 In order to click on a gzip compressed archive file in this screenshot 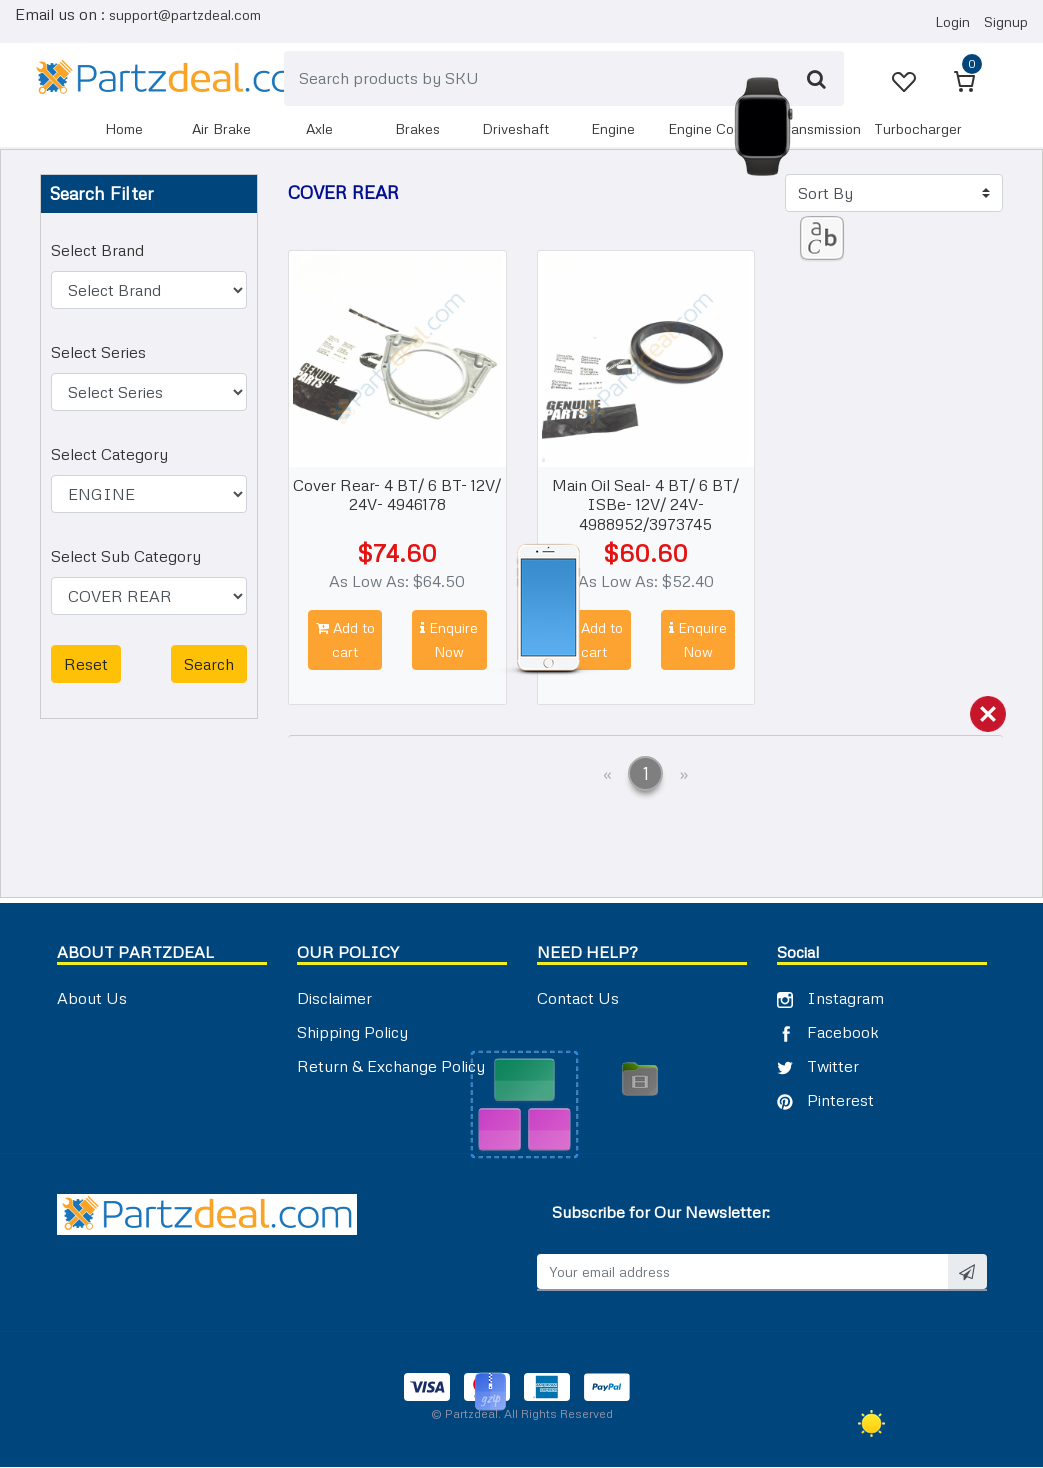, I will do `click(490, 1391)`.